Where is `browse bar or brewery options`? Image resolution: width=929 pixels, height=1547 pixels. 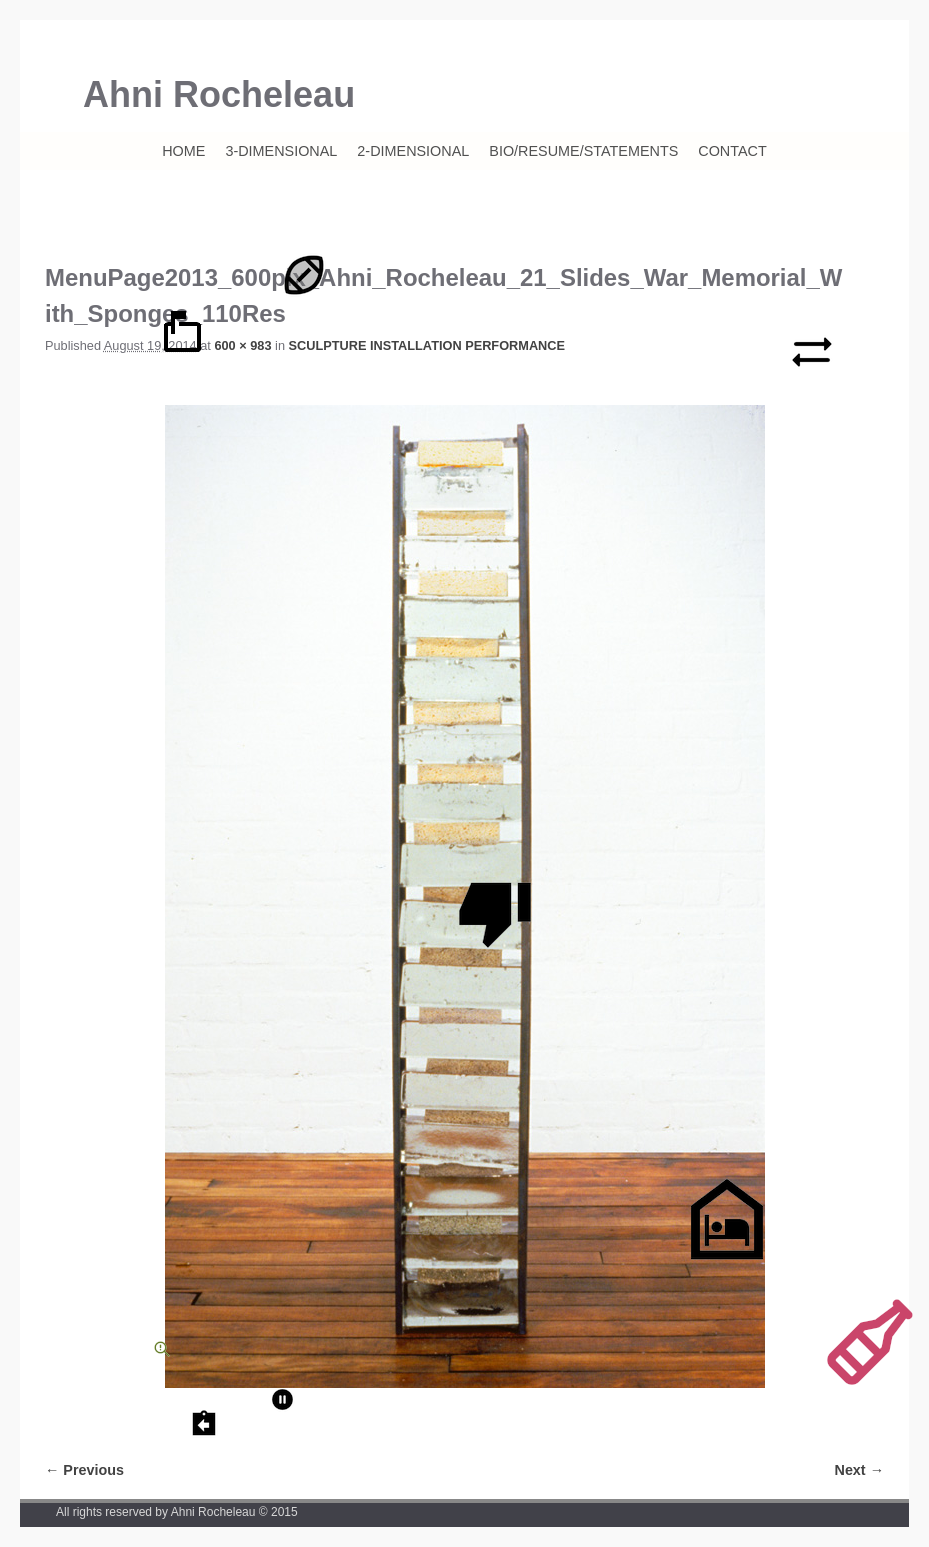
browse bar or brewery options is located at coordinates (868, 1343).